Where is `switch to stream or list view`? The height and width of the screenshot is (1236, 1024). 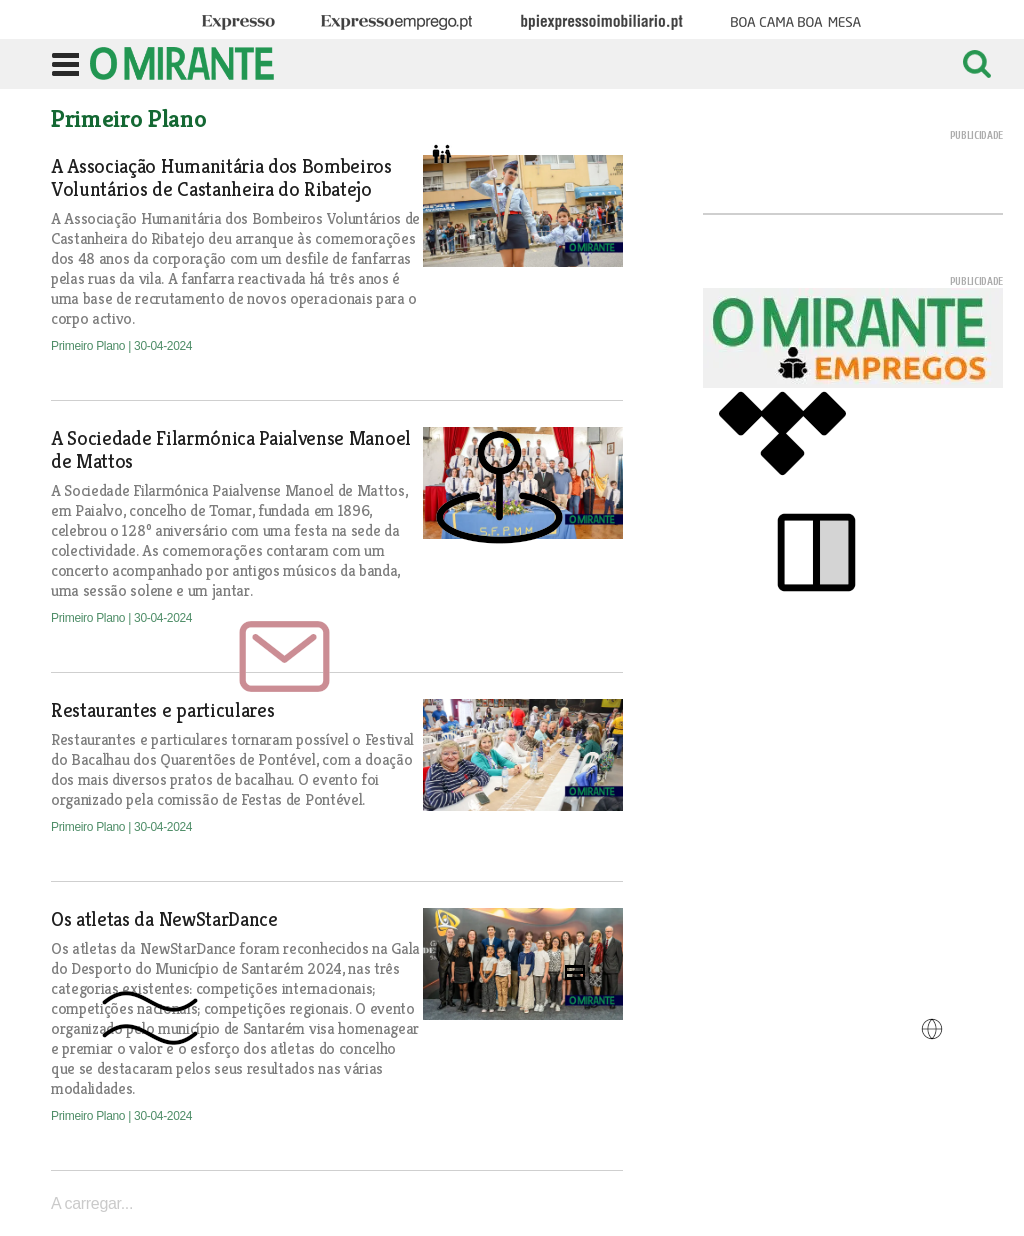 switch to stream or list view is located at coordinates (574, 972).